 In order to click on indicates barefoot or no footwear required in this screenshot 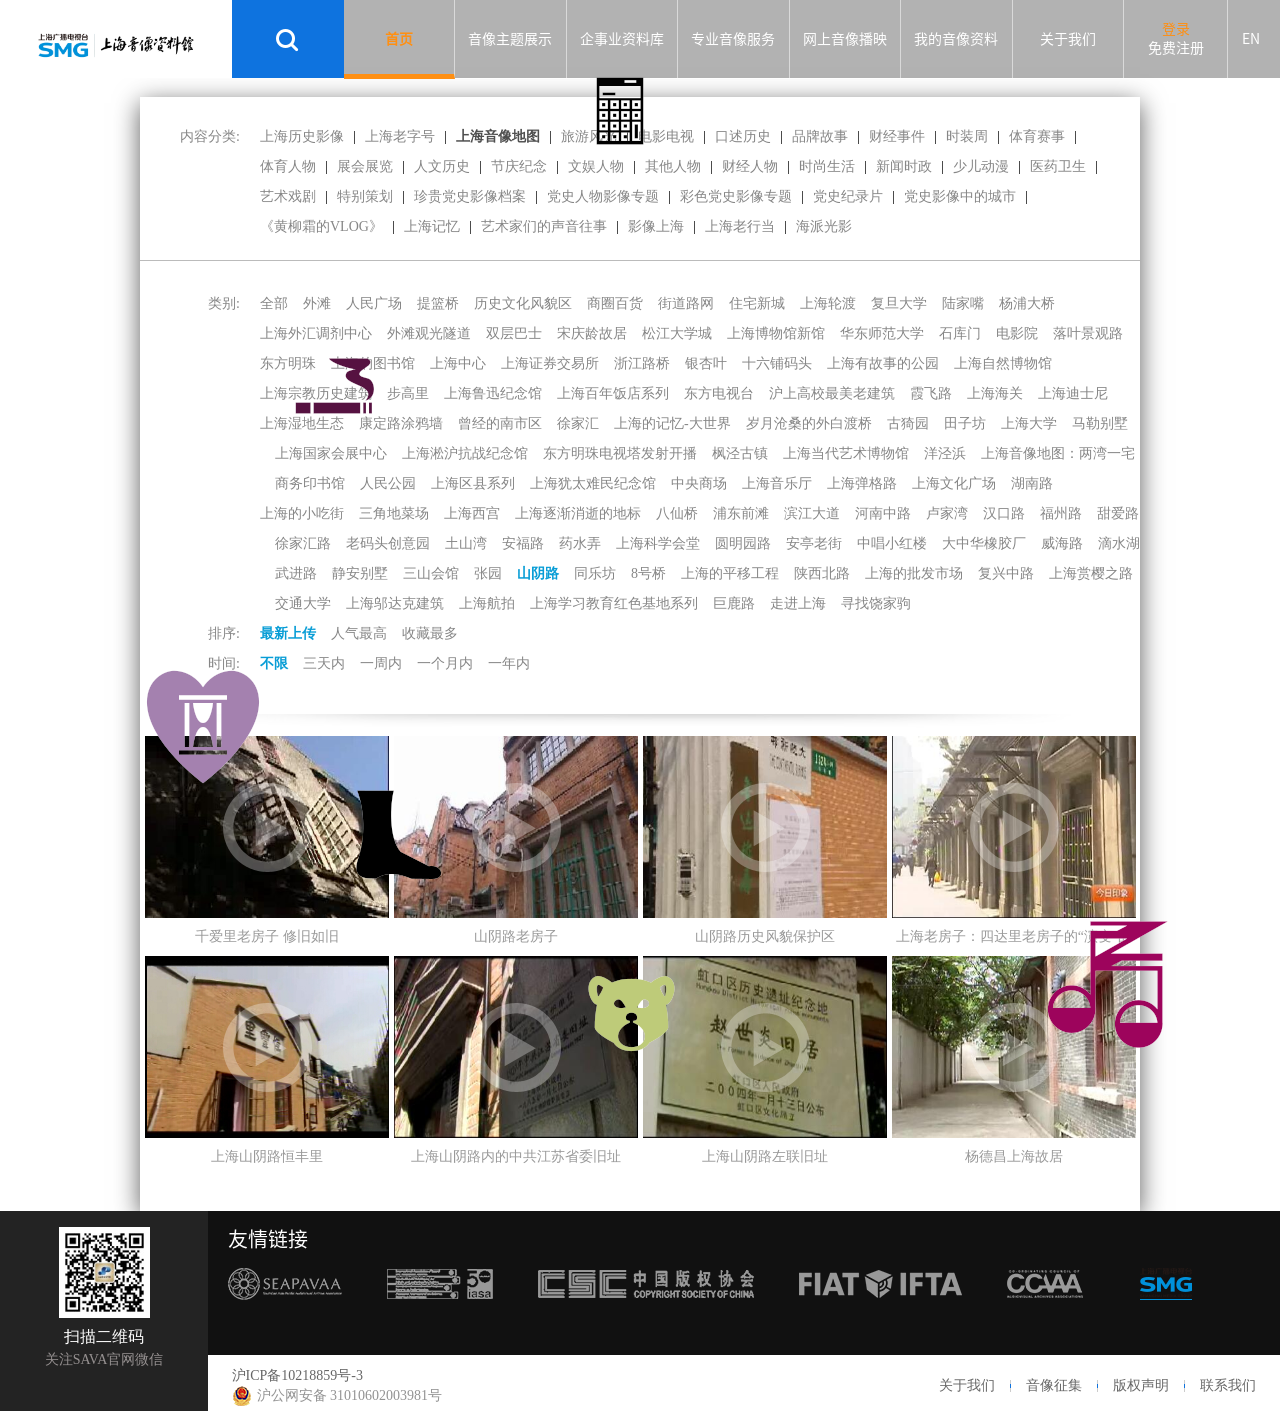, I will do `click(396, 834)`.